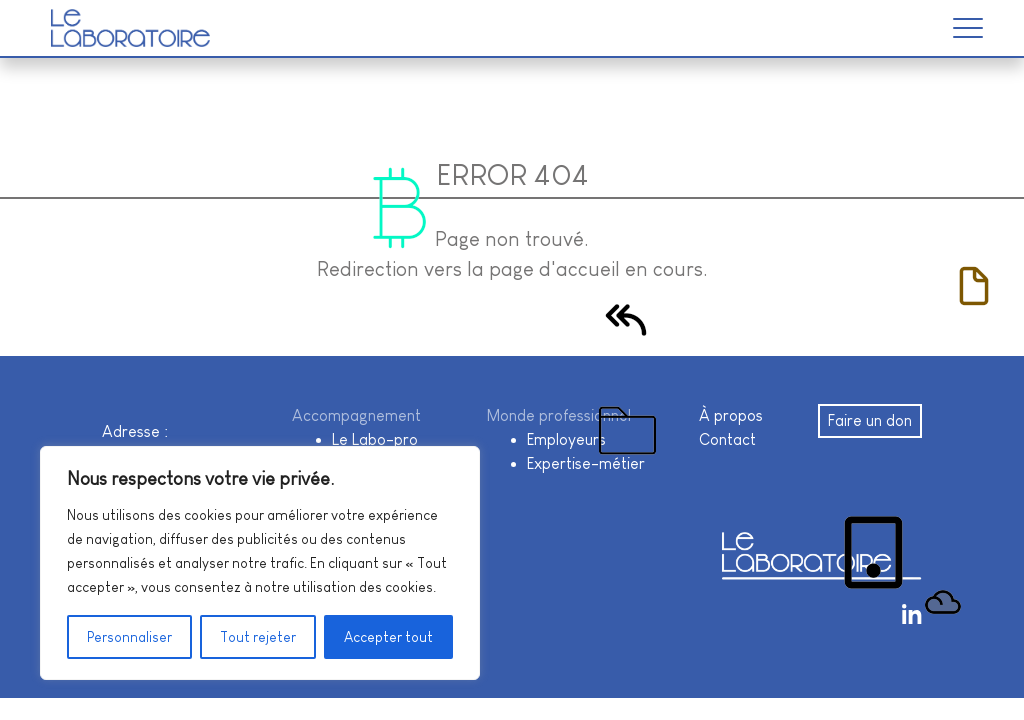 The height and width of the screenshot is (720, 1024). I want to click on access your files and documents, so click(627, 430).